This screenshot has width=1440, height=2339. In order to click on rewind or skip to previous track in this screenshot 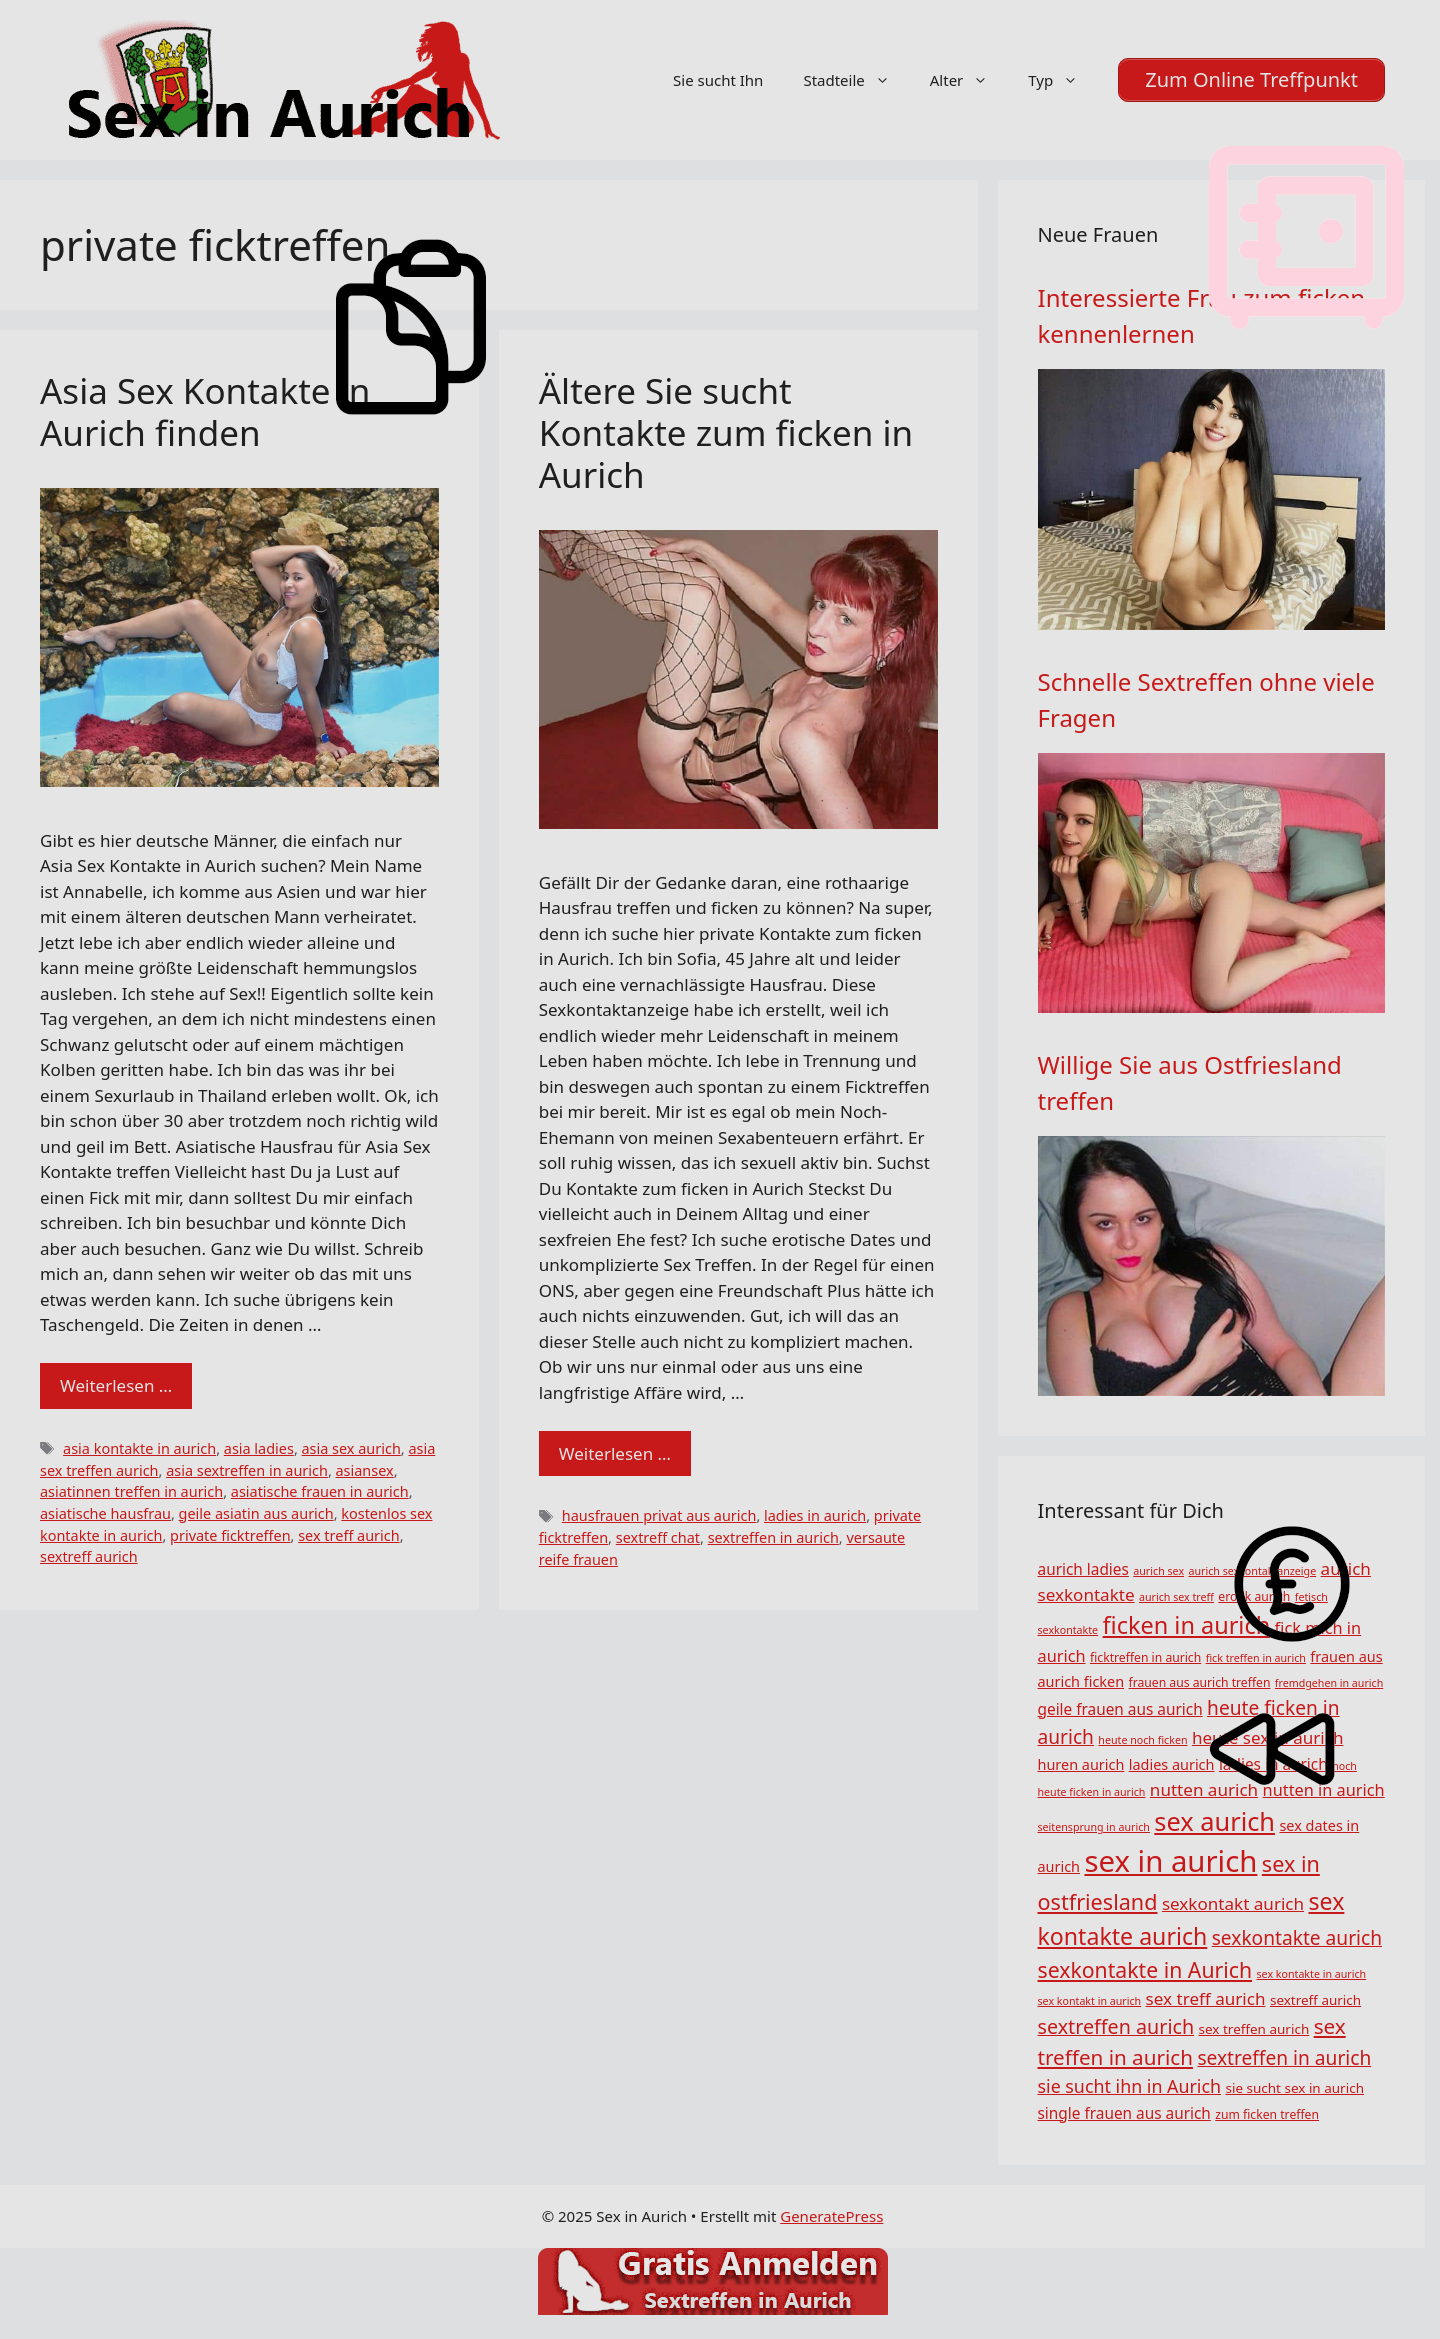, I will do `click(1275, 1744)`.